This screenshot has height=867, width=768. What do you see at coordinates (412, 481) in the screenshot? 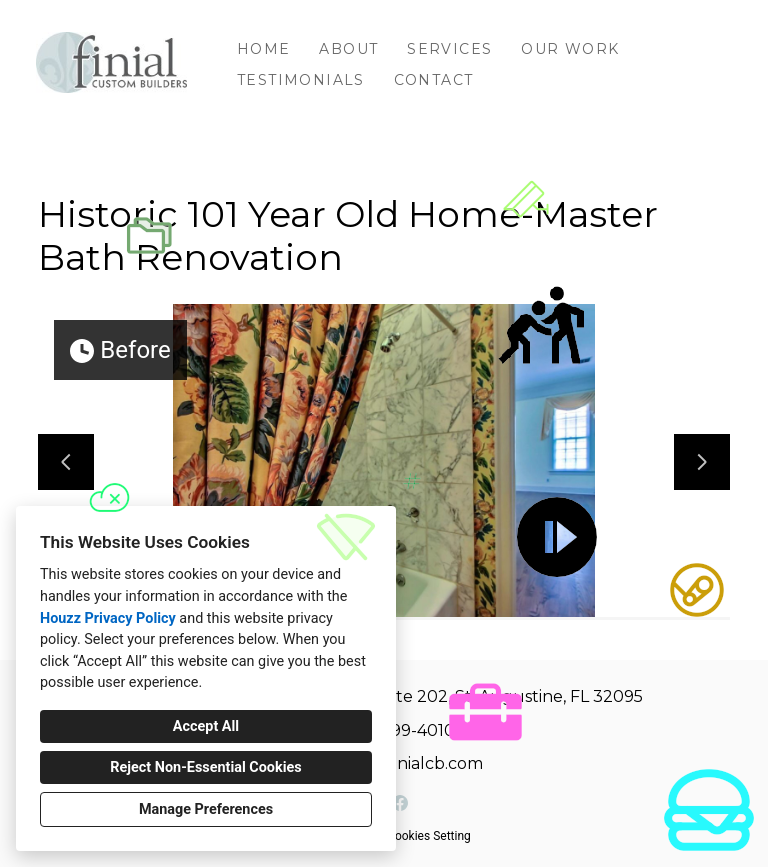
I see `view or browse hashtags` at bounding box center [412, 481].